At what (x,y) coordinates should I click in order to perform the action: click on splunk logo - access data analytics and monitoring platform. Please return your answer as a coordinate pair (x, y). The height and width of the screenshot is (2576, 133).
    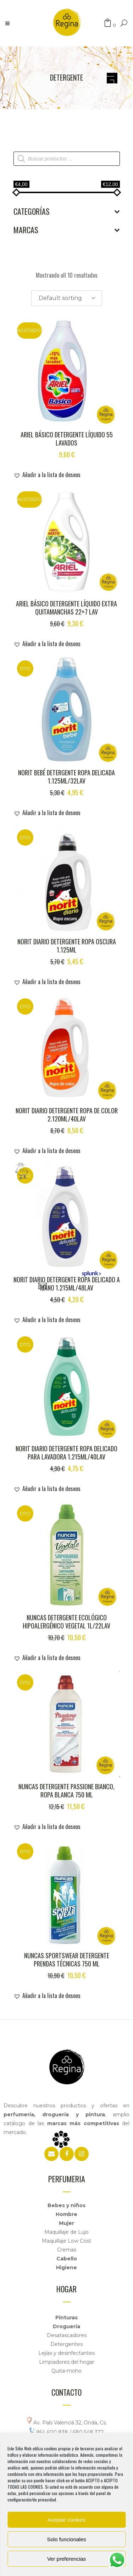
    Looking at the image, I should click on (92, 1274).